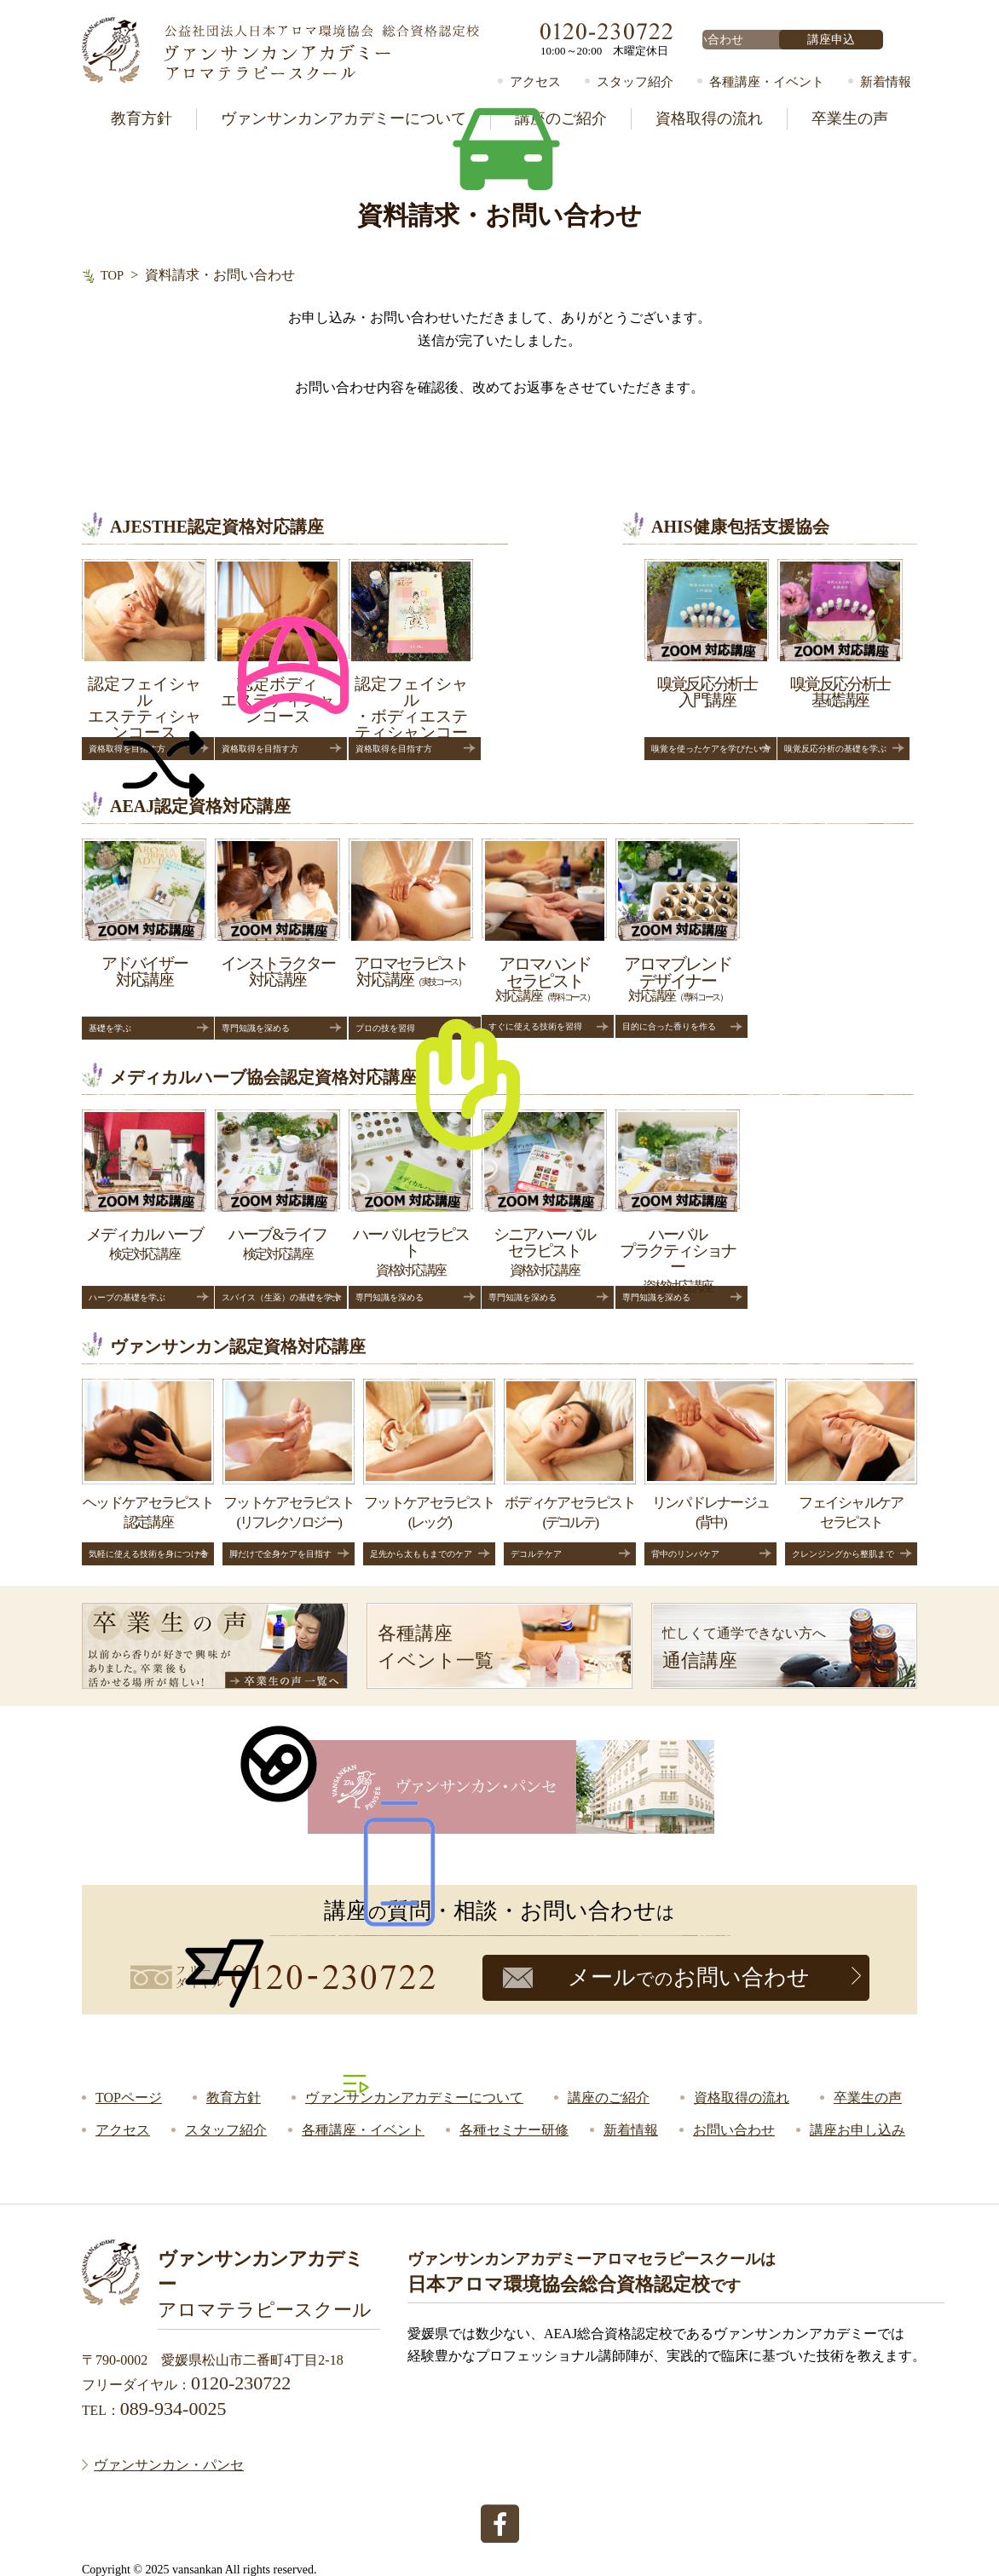  What do you see at coordinates (293, 671) in the screenshot?
I see `browse hats or headwear category` at bounding box center [293, 671].